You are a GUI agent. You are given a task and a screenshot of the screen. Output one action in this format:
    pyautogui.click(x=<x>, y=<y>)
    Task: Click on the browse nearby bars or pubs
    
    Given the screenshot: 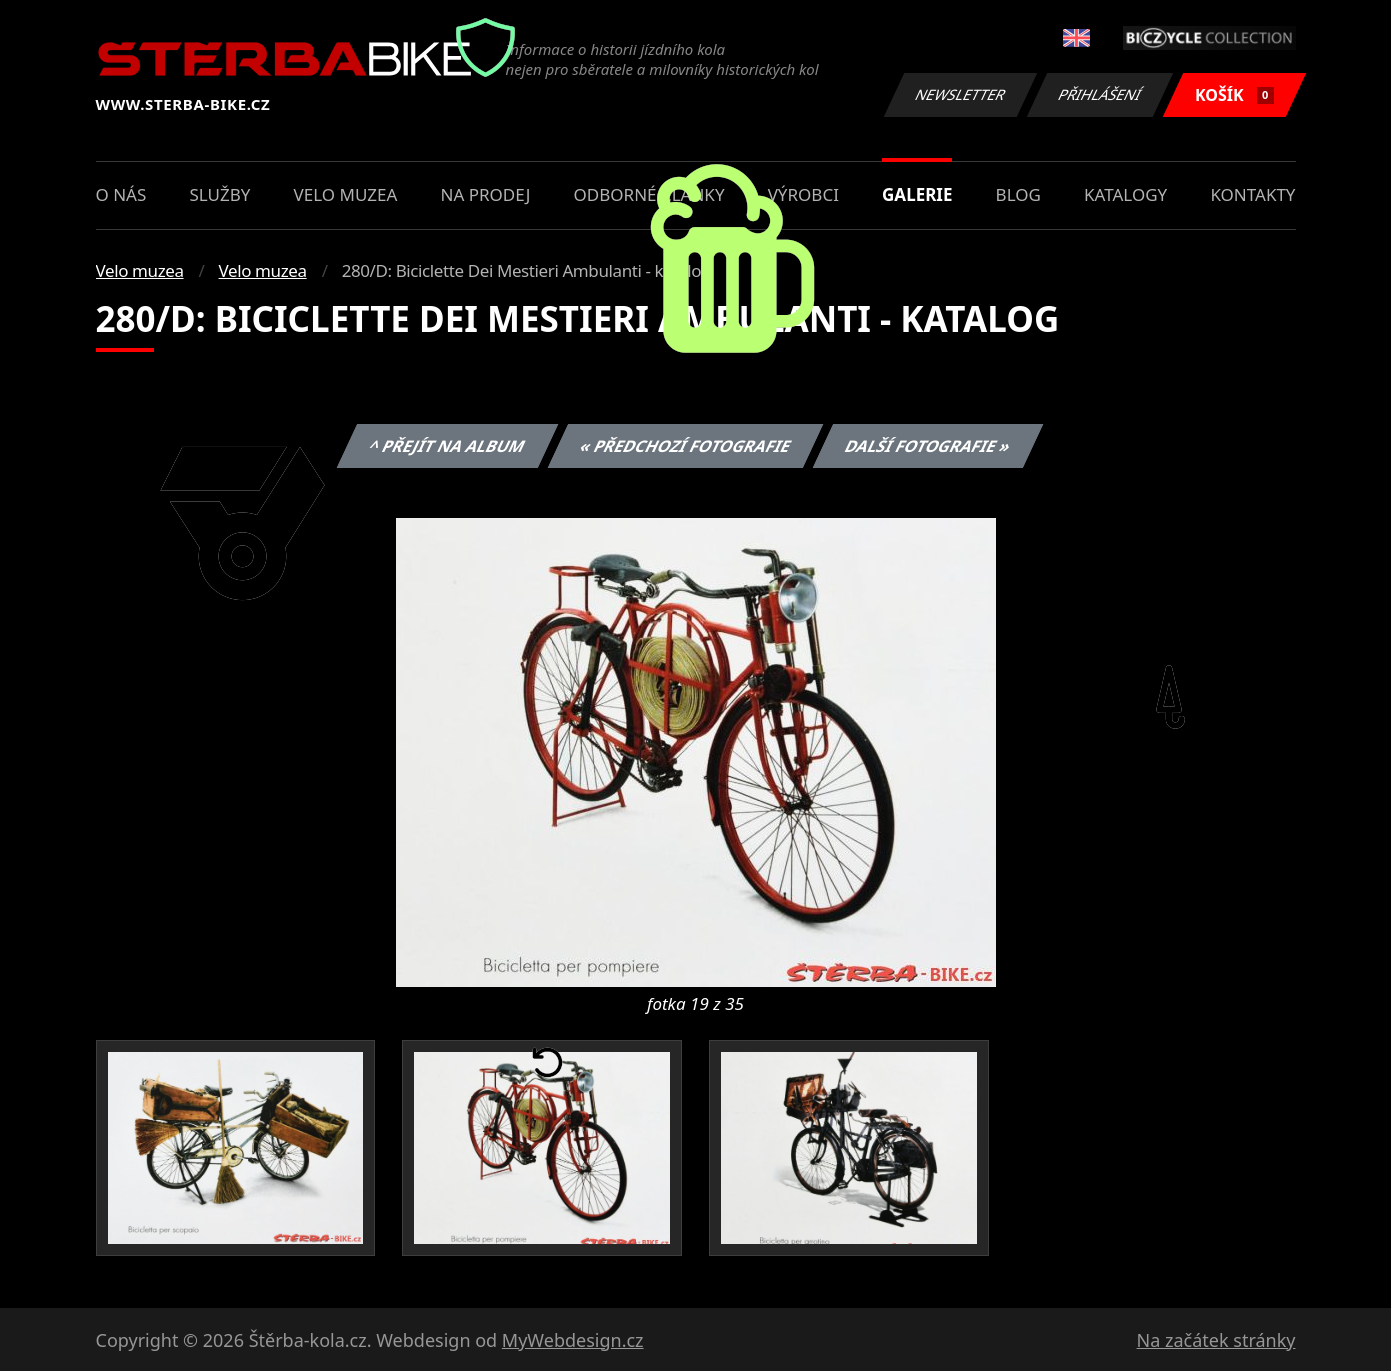 What is the action you would take?
    pyautogui.click(x=732, y=258)
    